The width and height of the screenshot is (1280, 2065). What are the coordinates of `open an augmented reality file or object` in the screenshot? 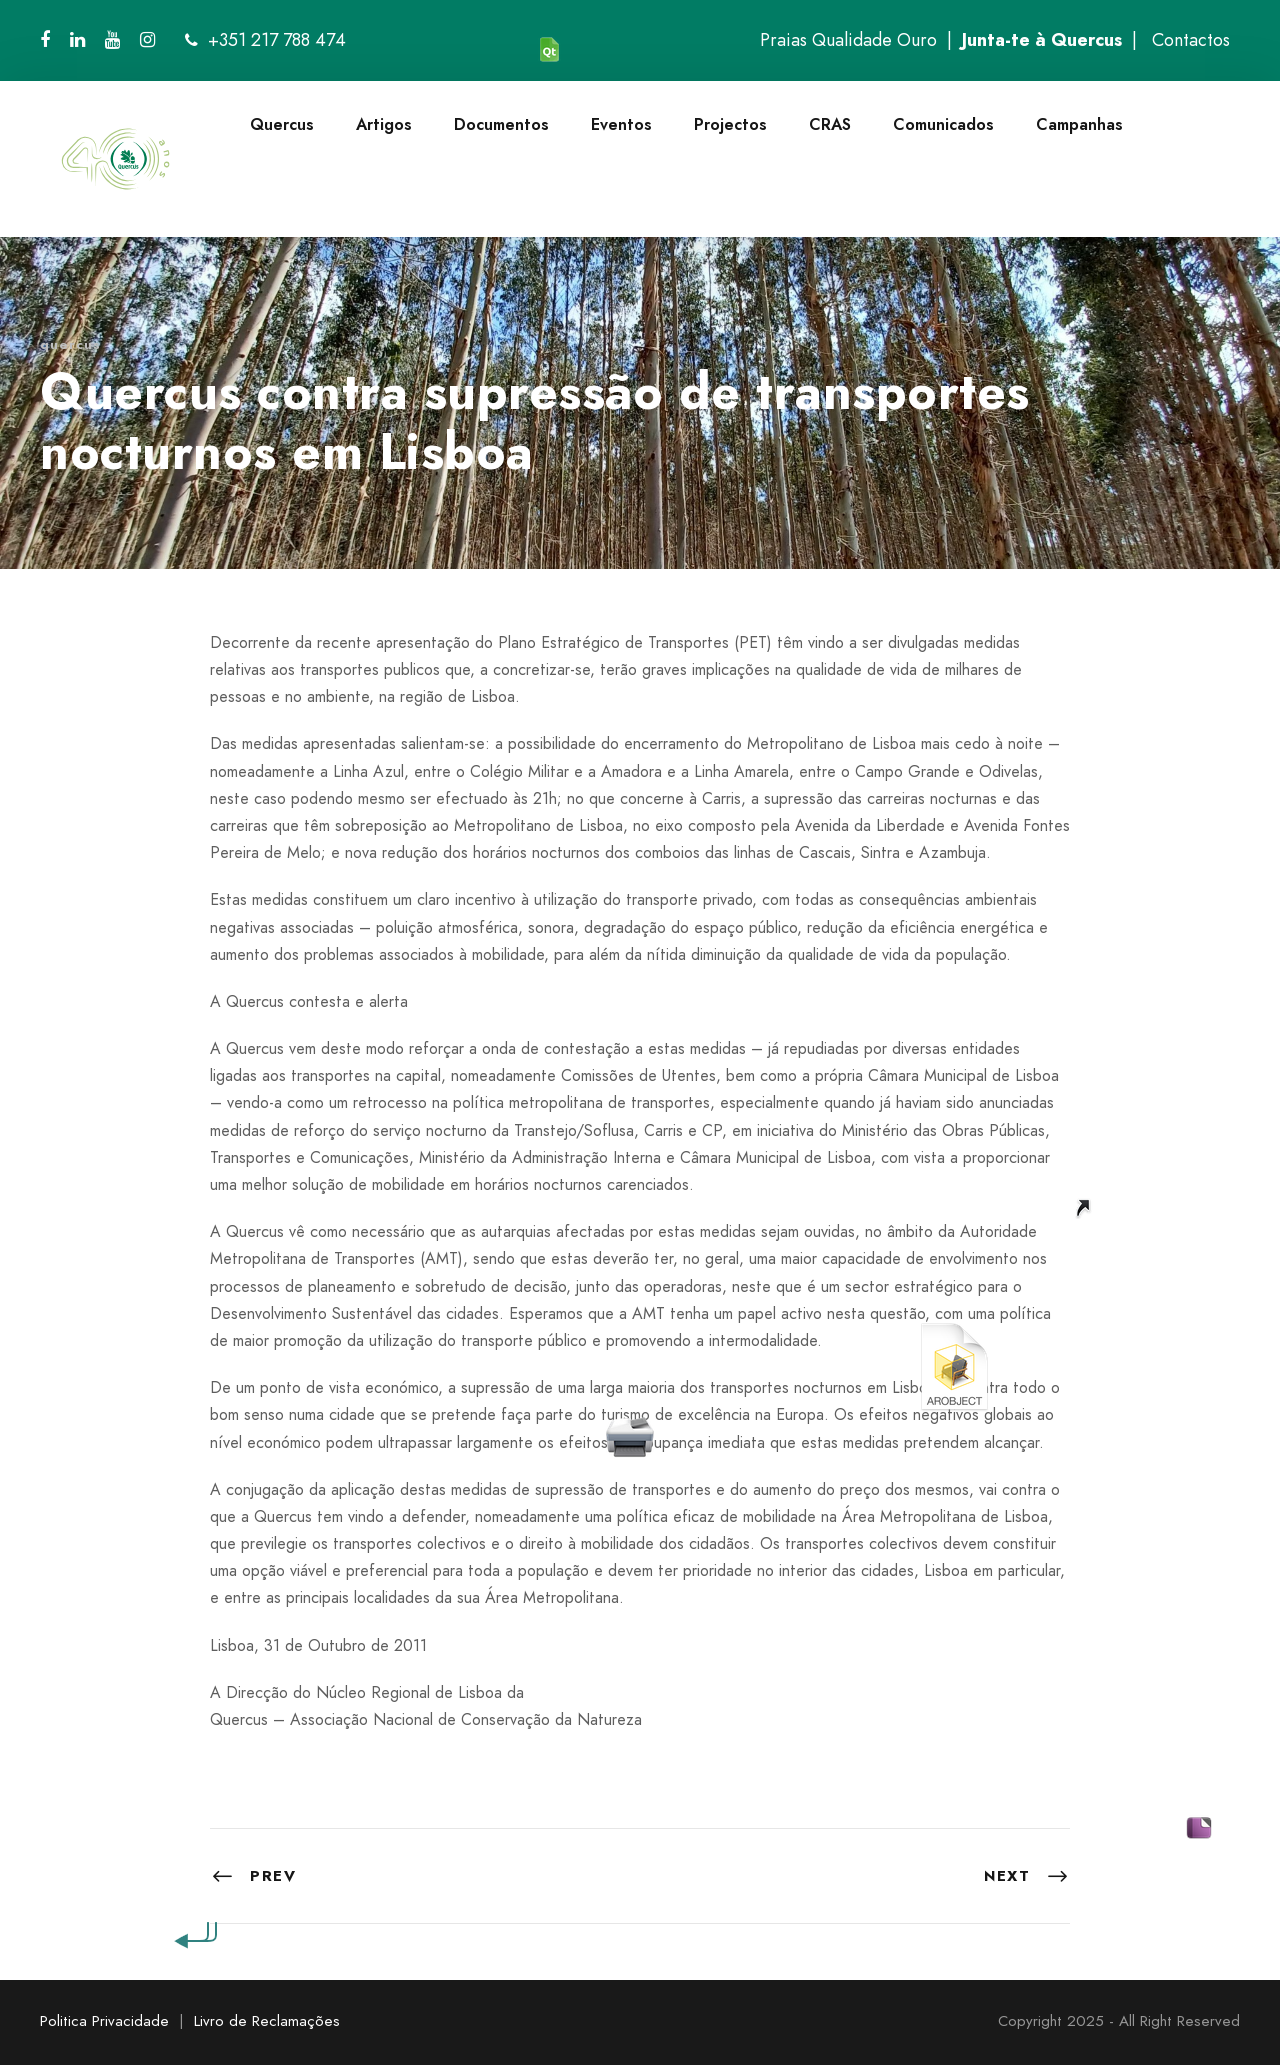 It's located at (954, 1368).